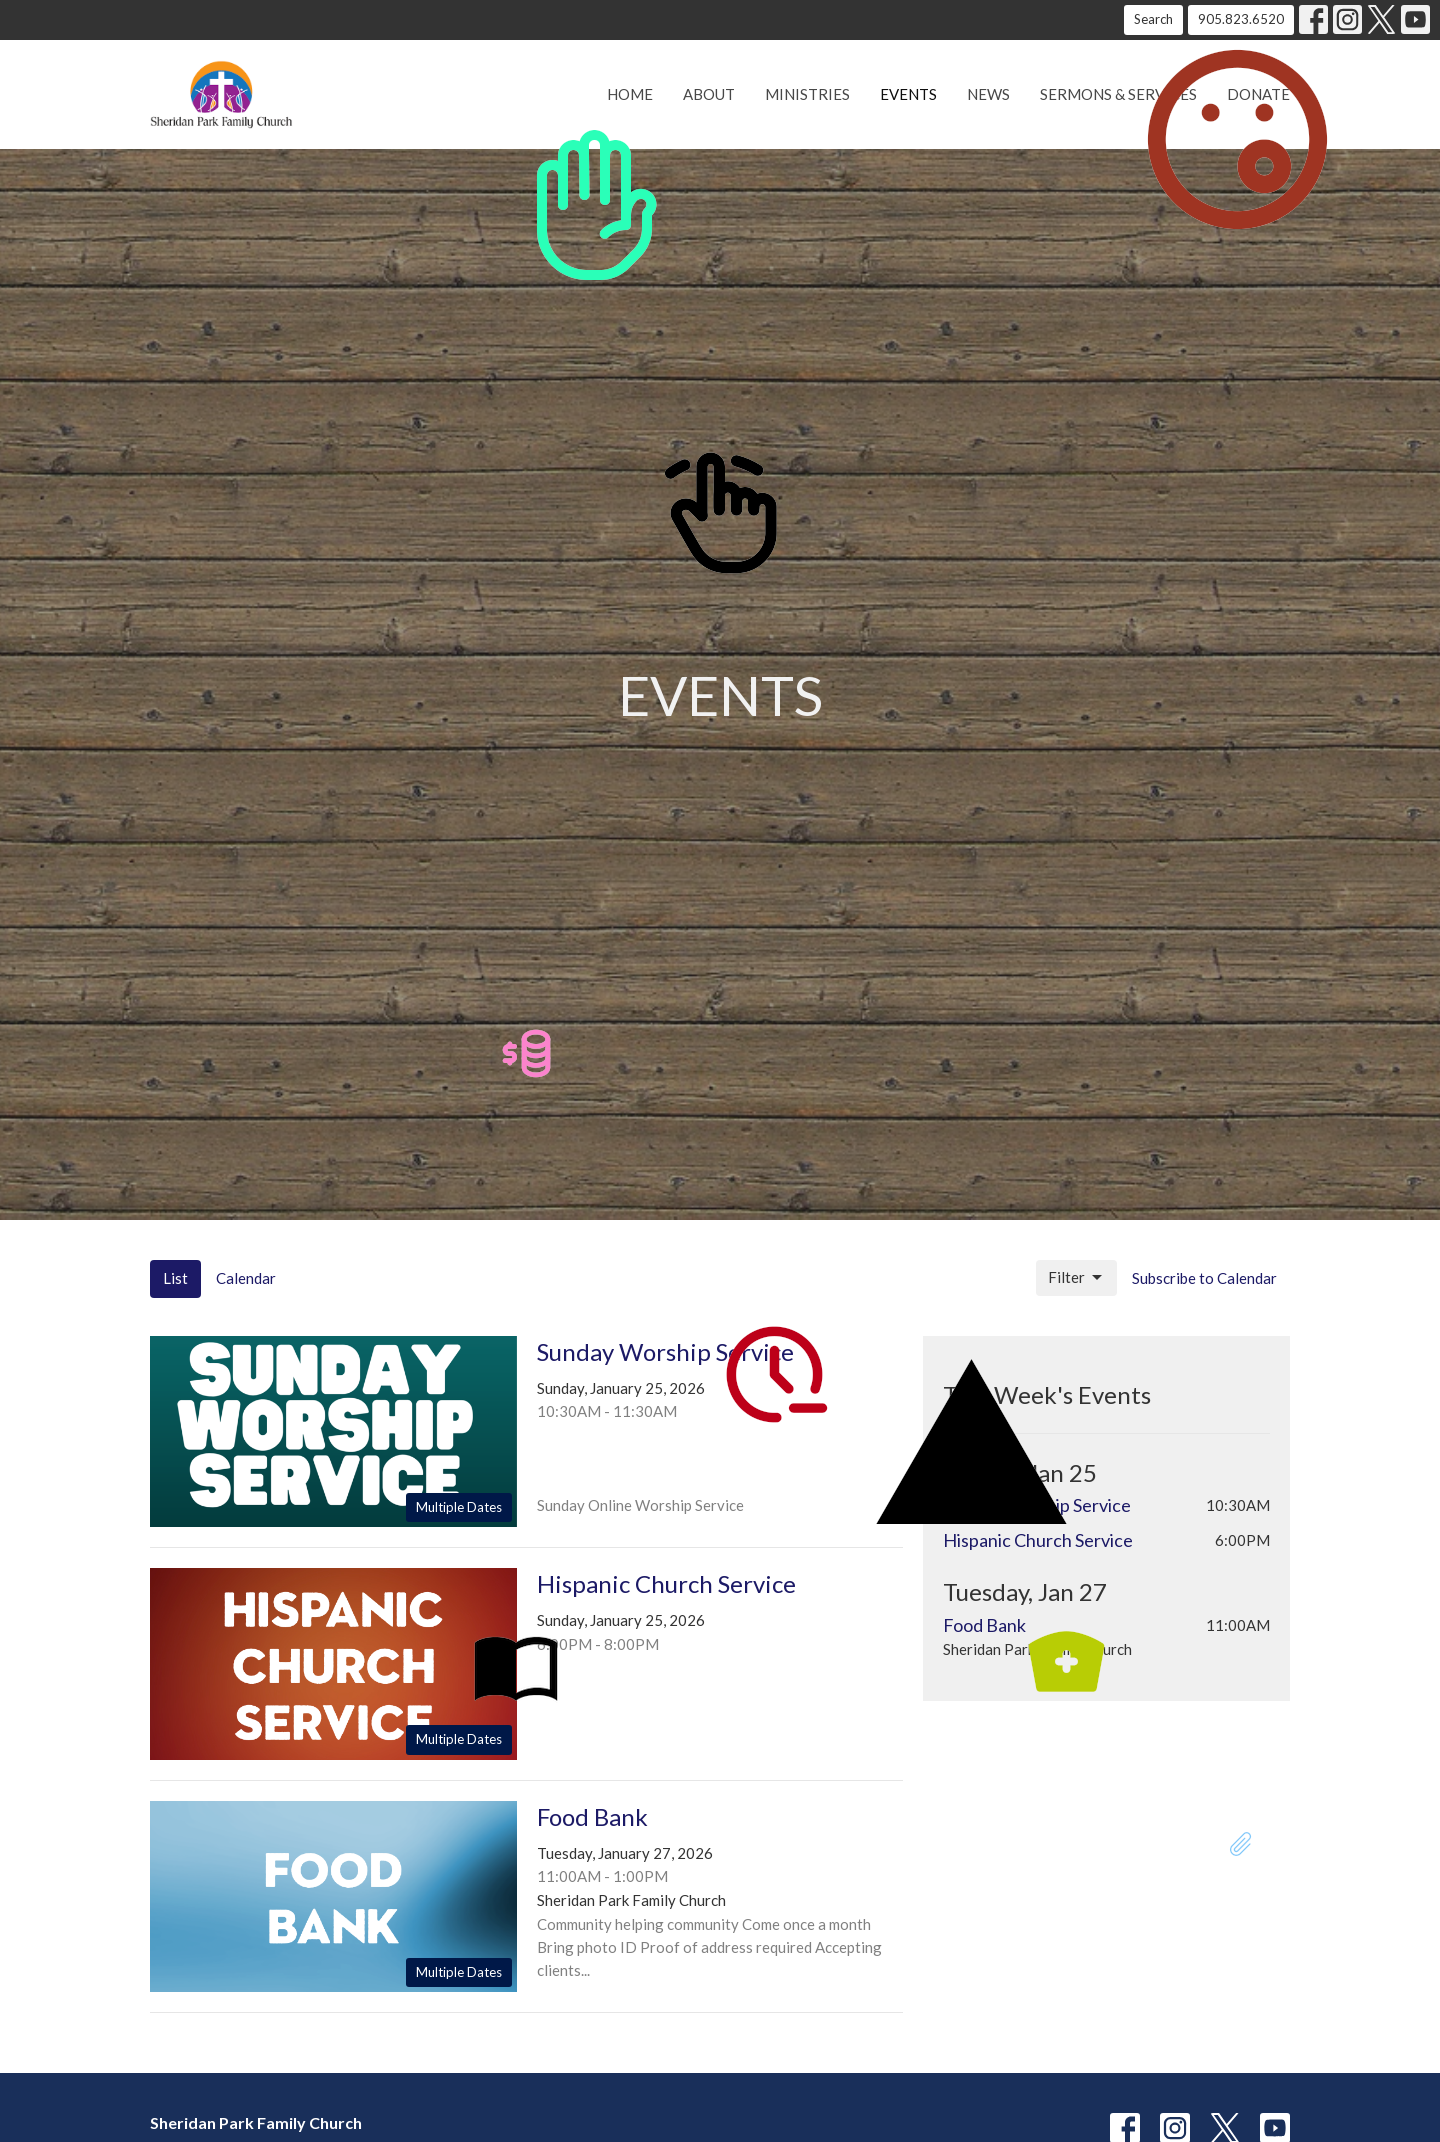  Describe the element at coordinates (516, 1665) in the screenshot. I see `import contacts from address book` at that location.